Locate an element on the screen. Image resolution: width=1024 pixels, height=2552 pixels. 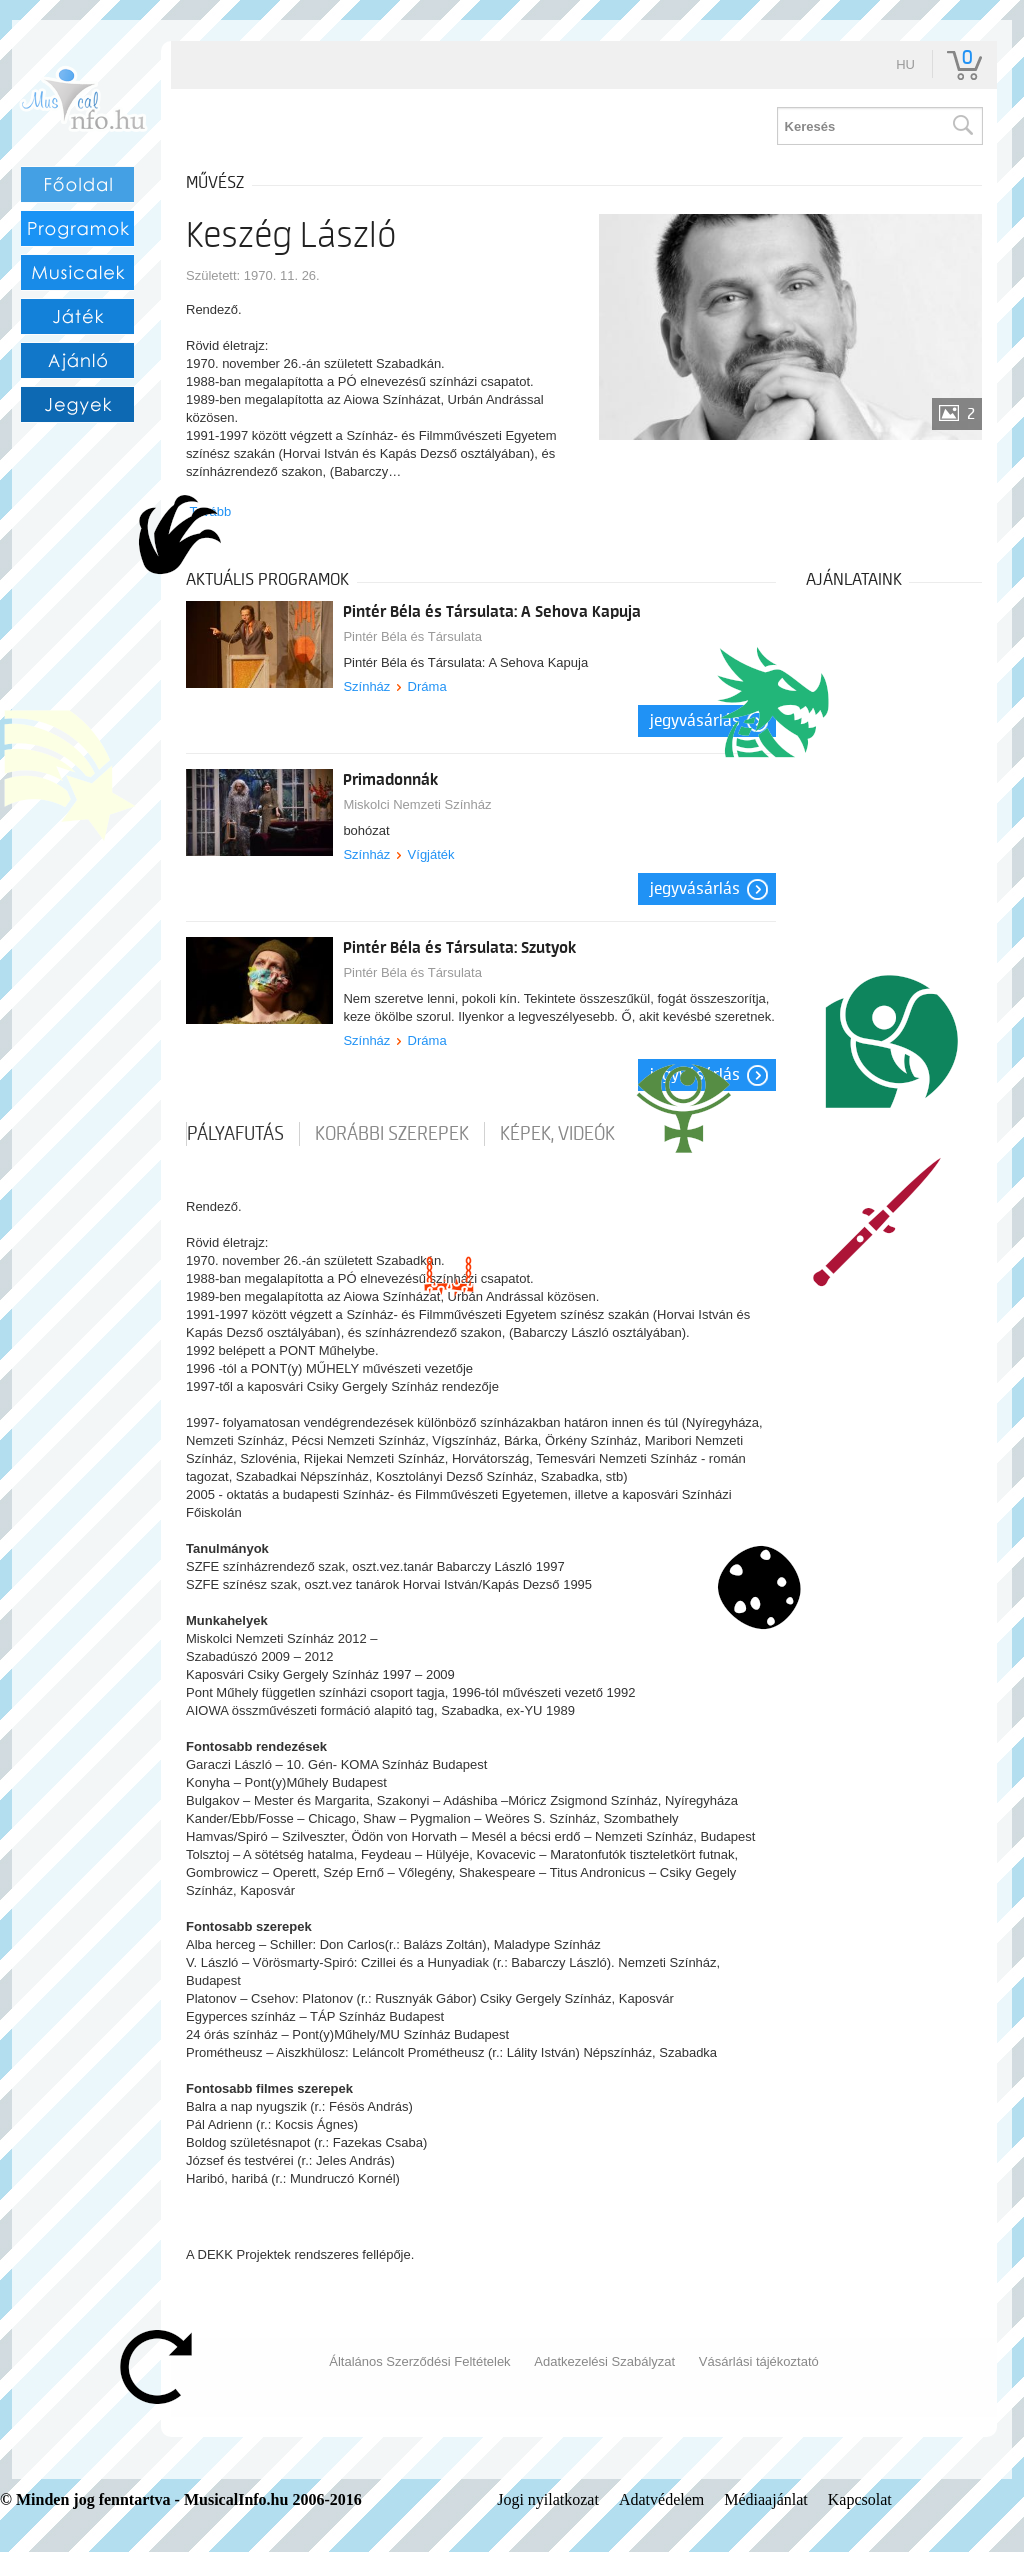
indicates a special achievement or rare reward is located at coordinates (74, 779).